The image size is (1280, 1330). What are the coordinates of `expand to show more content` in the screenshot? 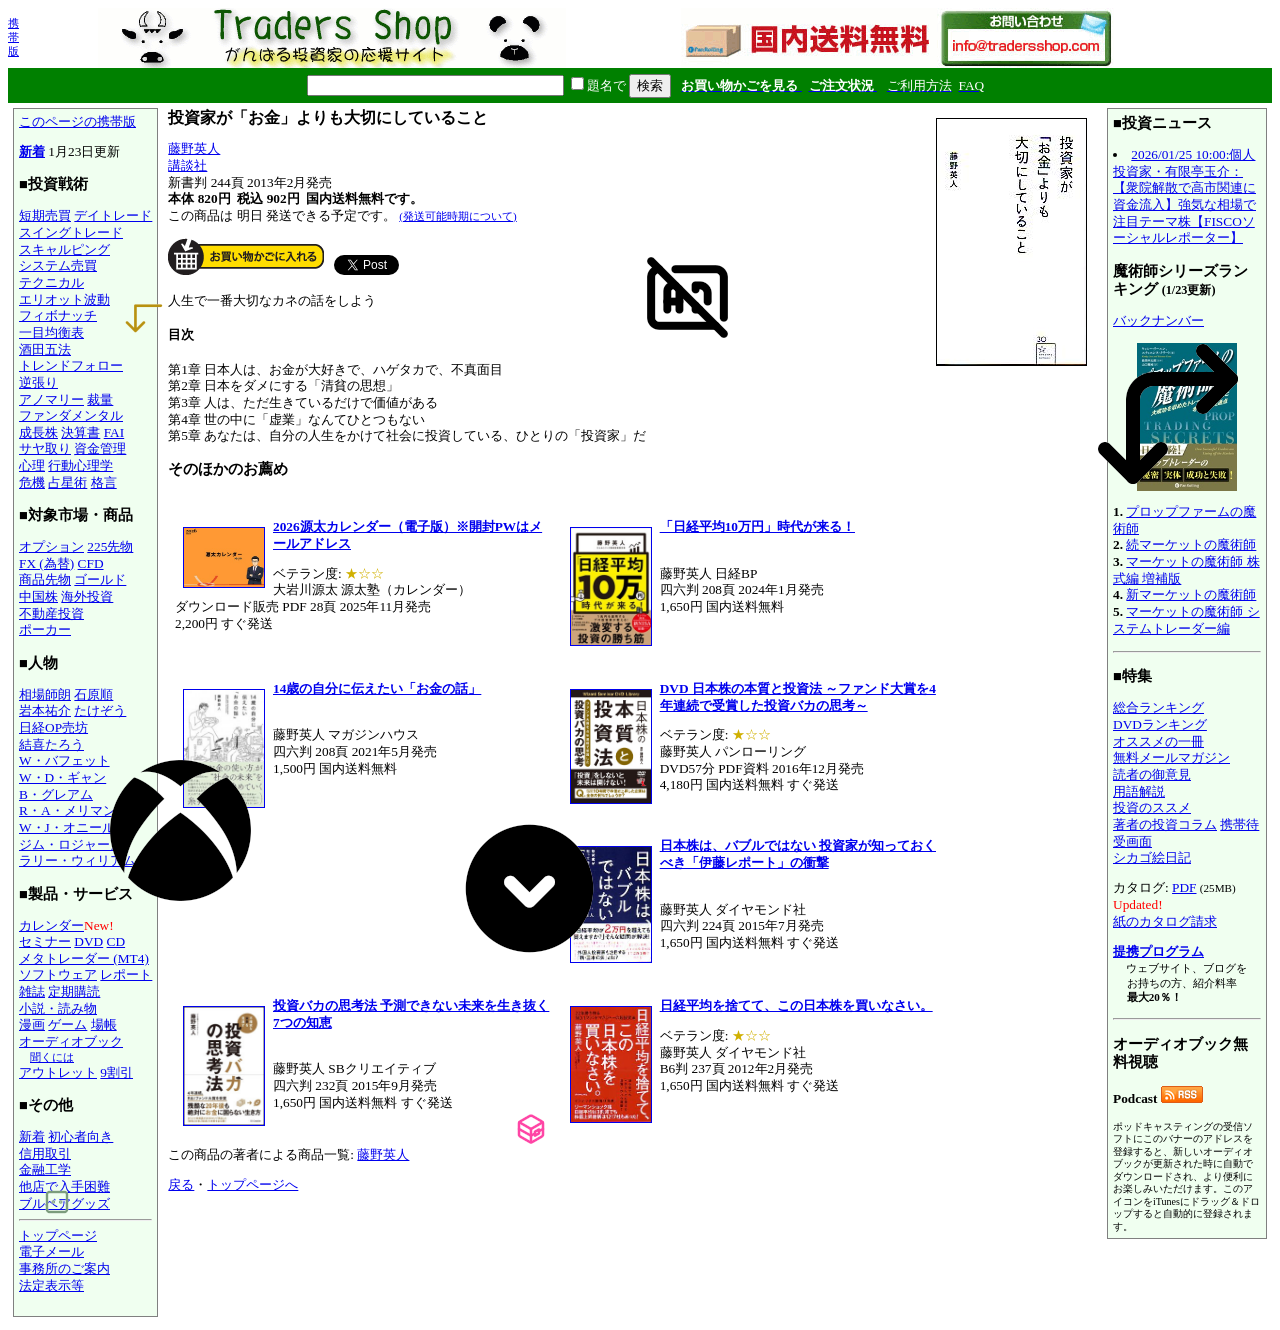 It's located at (529, 888).